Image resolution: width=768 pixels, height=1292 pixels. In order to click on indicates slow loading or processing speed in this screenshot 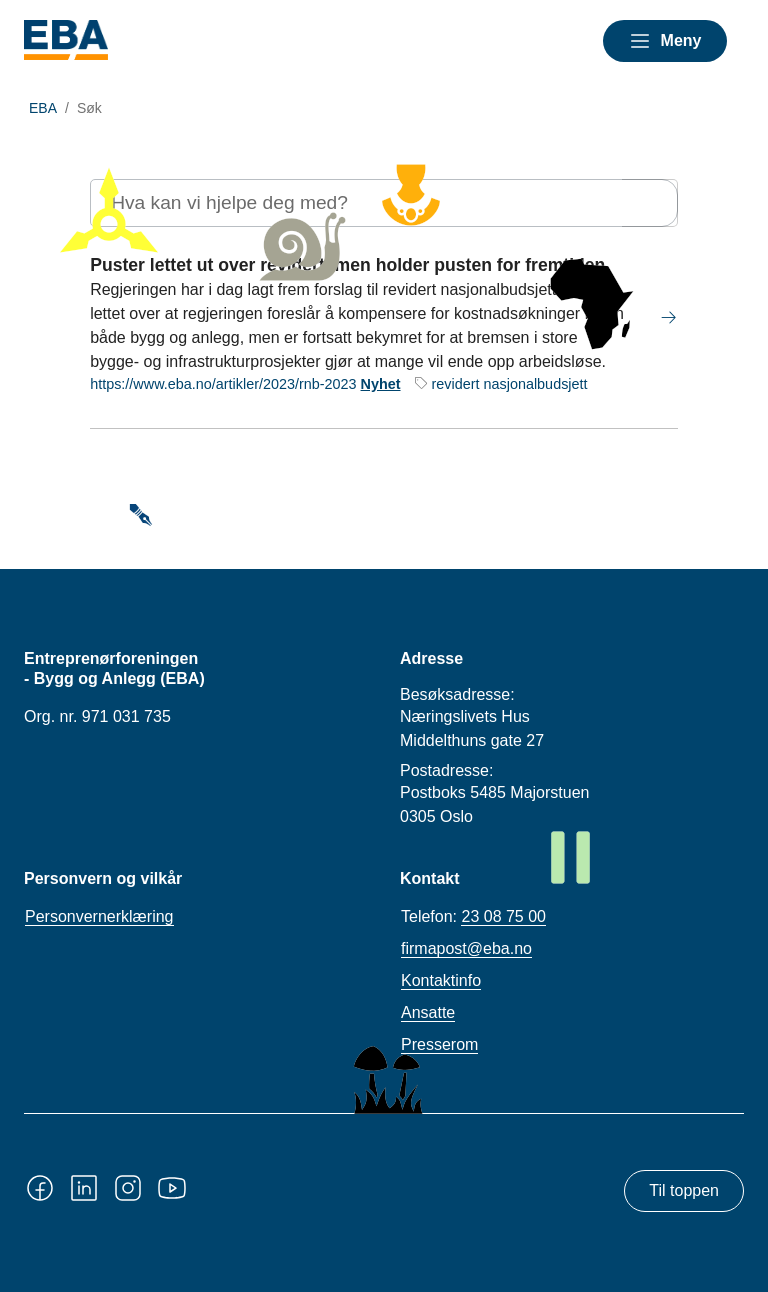, I will do `click(302, 245)`.